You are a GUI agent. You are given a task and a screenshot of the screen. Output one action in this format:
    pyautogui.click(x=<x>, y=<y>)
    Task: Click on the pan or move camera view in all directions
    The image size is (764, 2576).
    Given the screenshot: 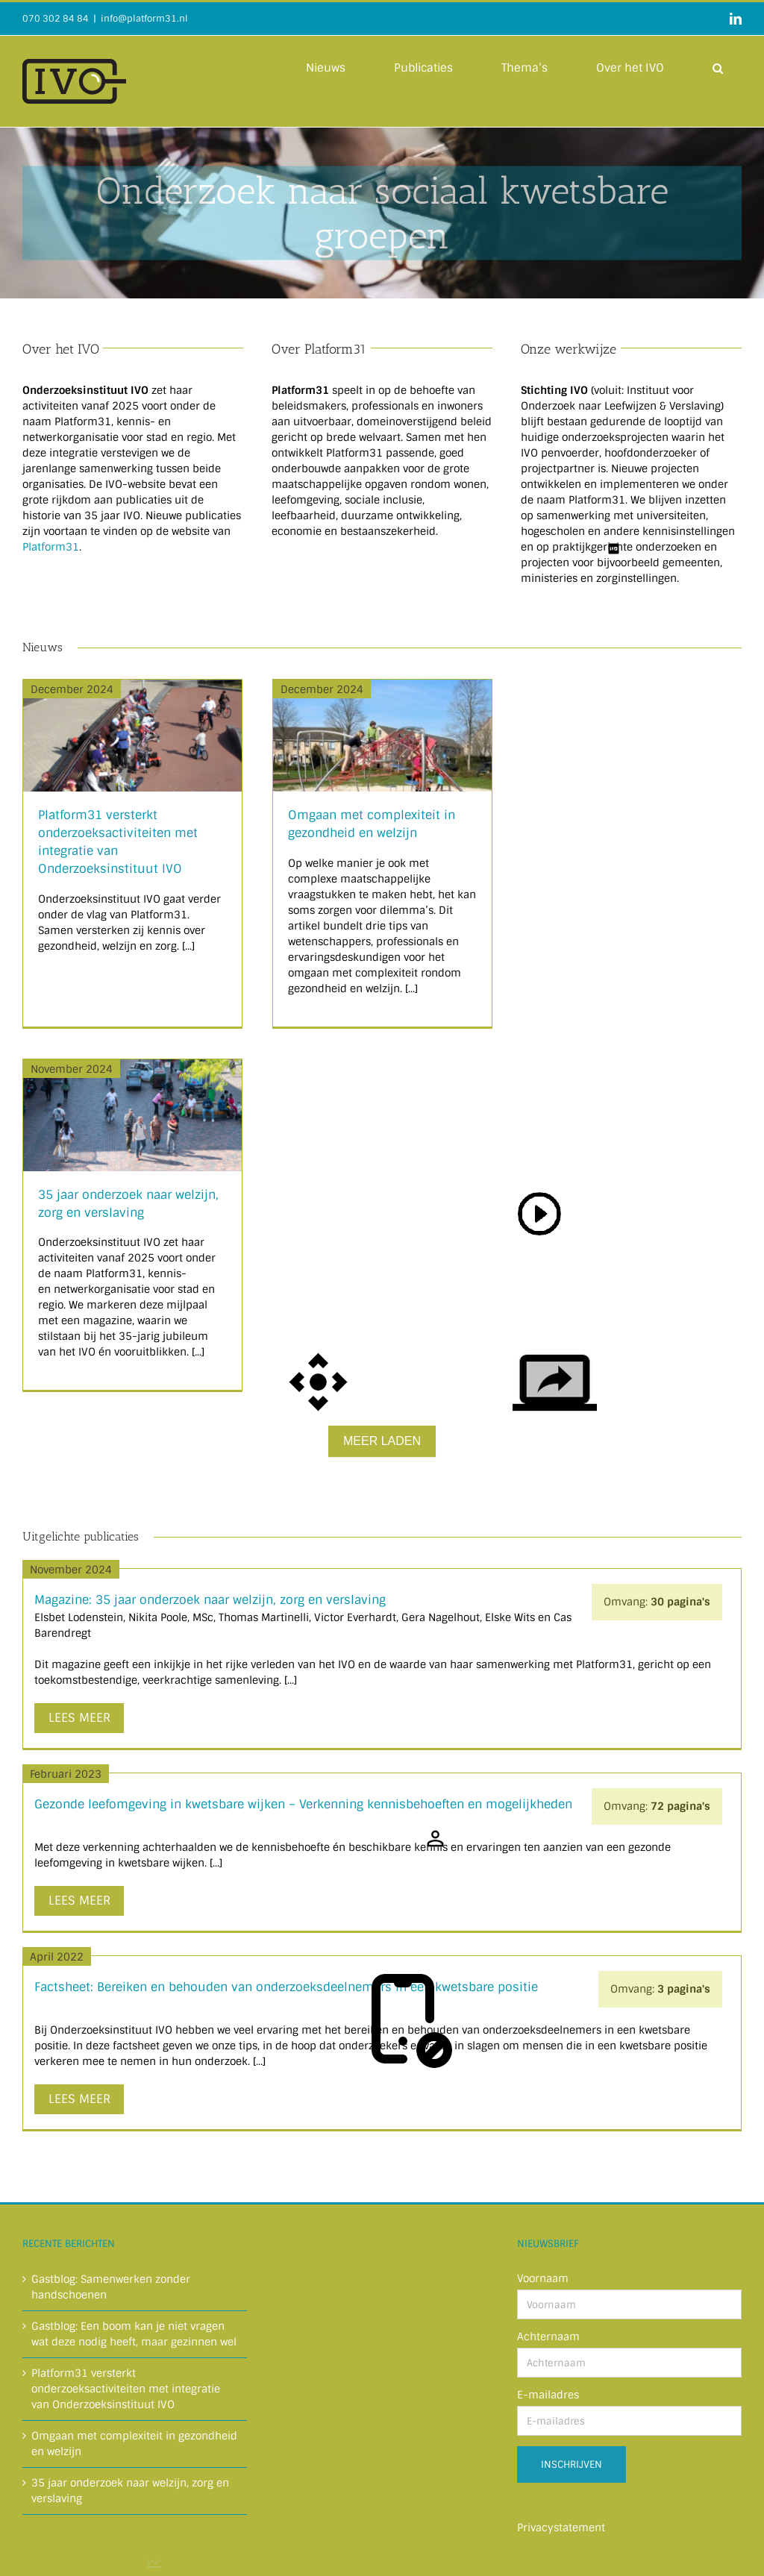 What is the action you would take?
    pyautogui.click(x=318, y=1382)
    